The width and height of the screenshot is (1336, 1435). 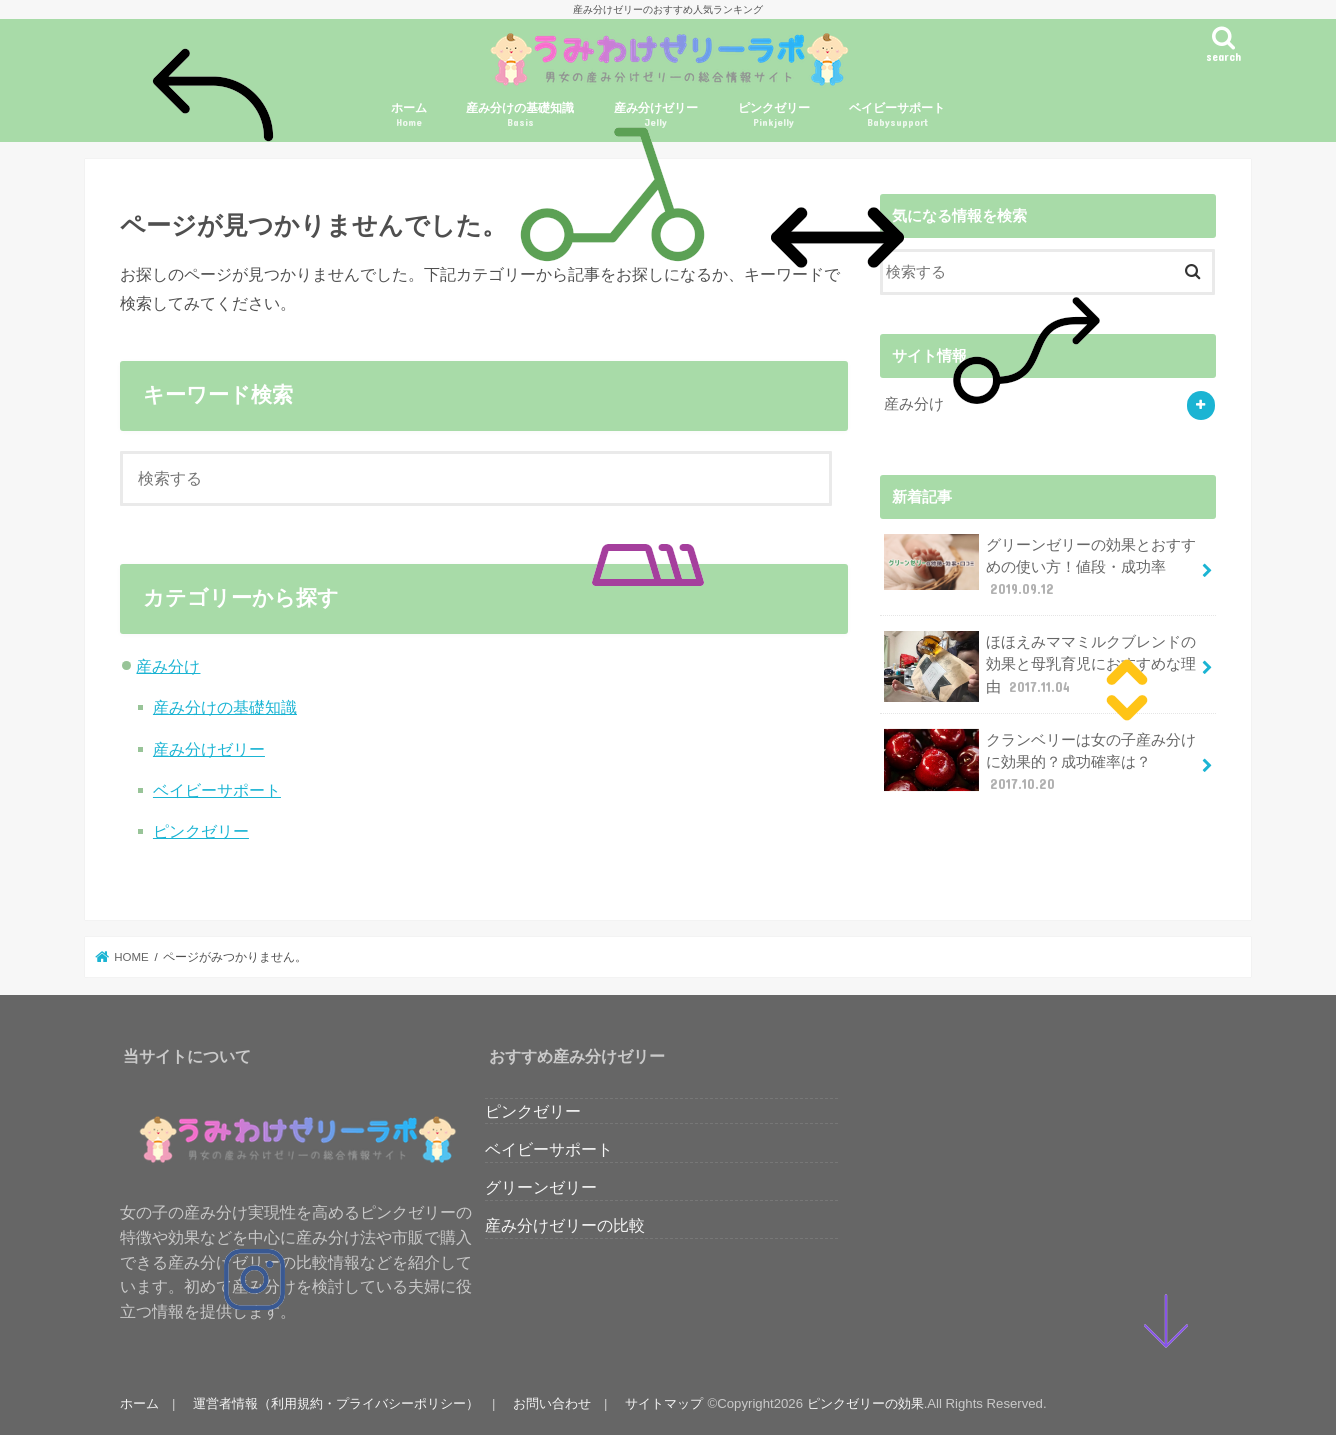 What do you see at coordinates (1026, 350) in the screenshot?
I see `indicates a workflow or process flow direction` at bounding box center [1026, 350].